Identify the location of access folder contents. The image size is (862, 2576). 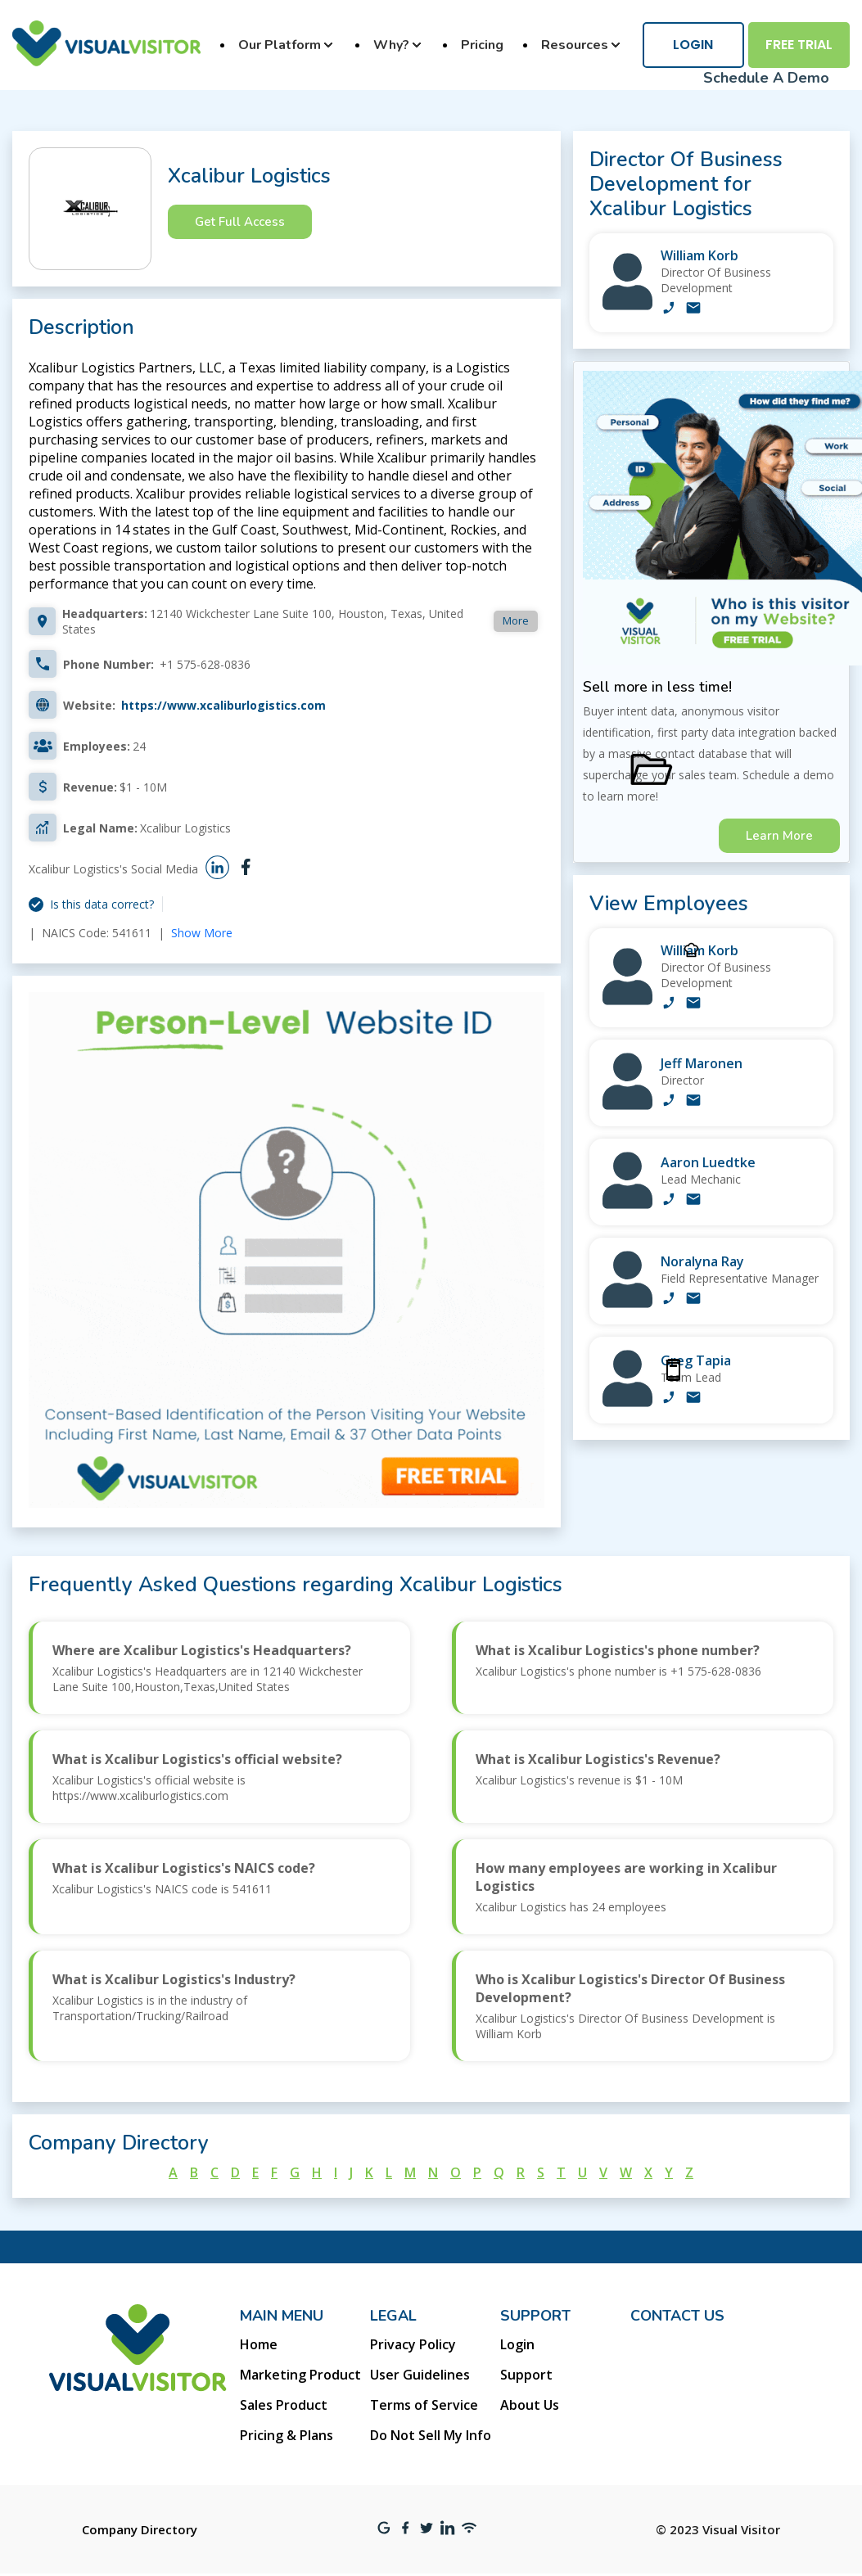
(650, 769).